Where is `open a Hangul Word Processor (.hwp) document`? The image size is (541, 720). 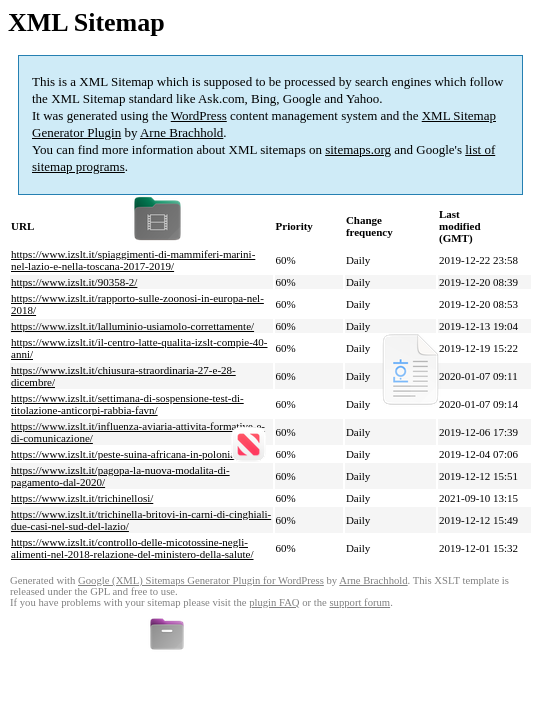 open a Hangul Word Processor (.hwp) document is located at coordinates (410, 369).